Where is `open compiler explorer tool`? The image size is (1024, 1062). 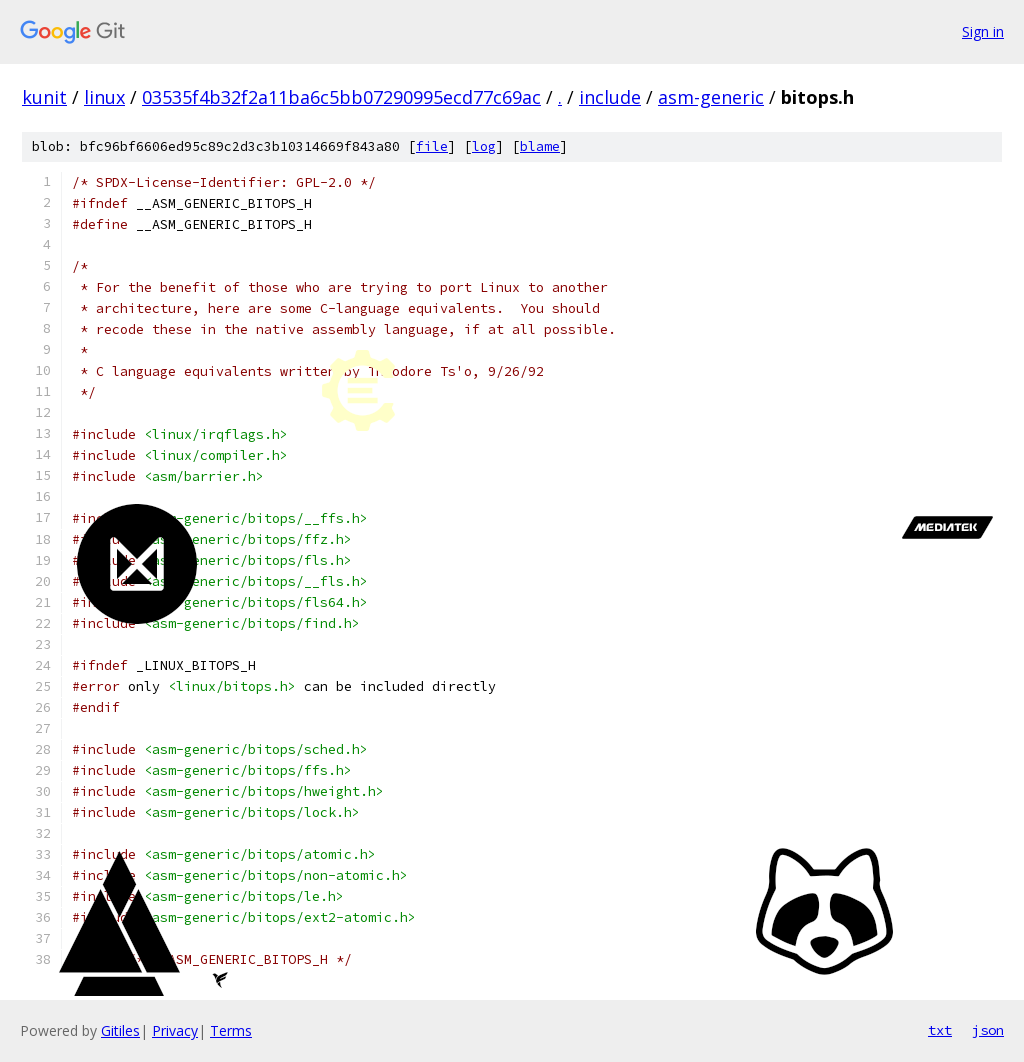 open compiler explorer tool is located at coordinates (358, 390).